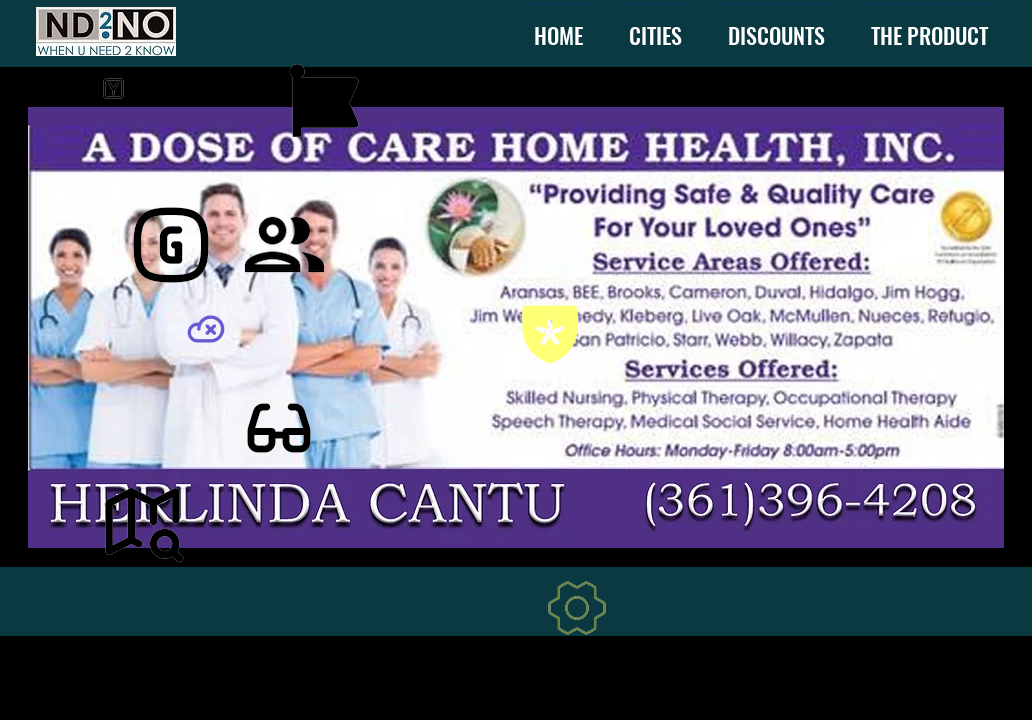 This screenshot has width=1032, height=720. Describe the element at coordinates (171, 245) in the screenshot. I see `google or g suite service shortcut` at that location.